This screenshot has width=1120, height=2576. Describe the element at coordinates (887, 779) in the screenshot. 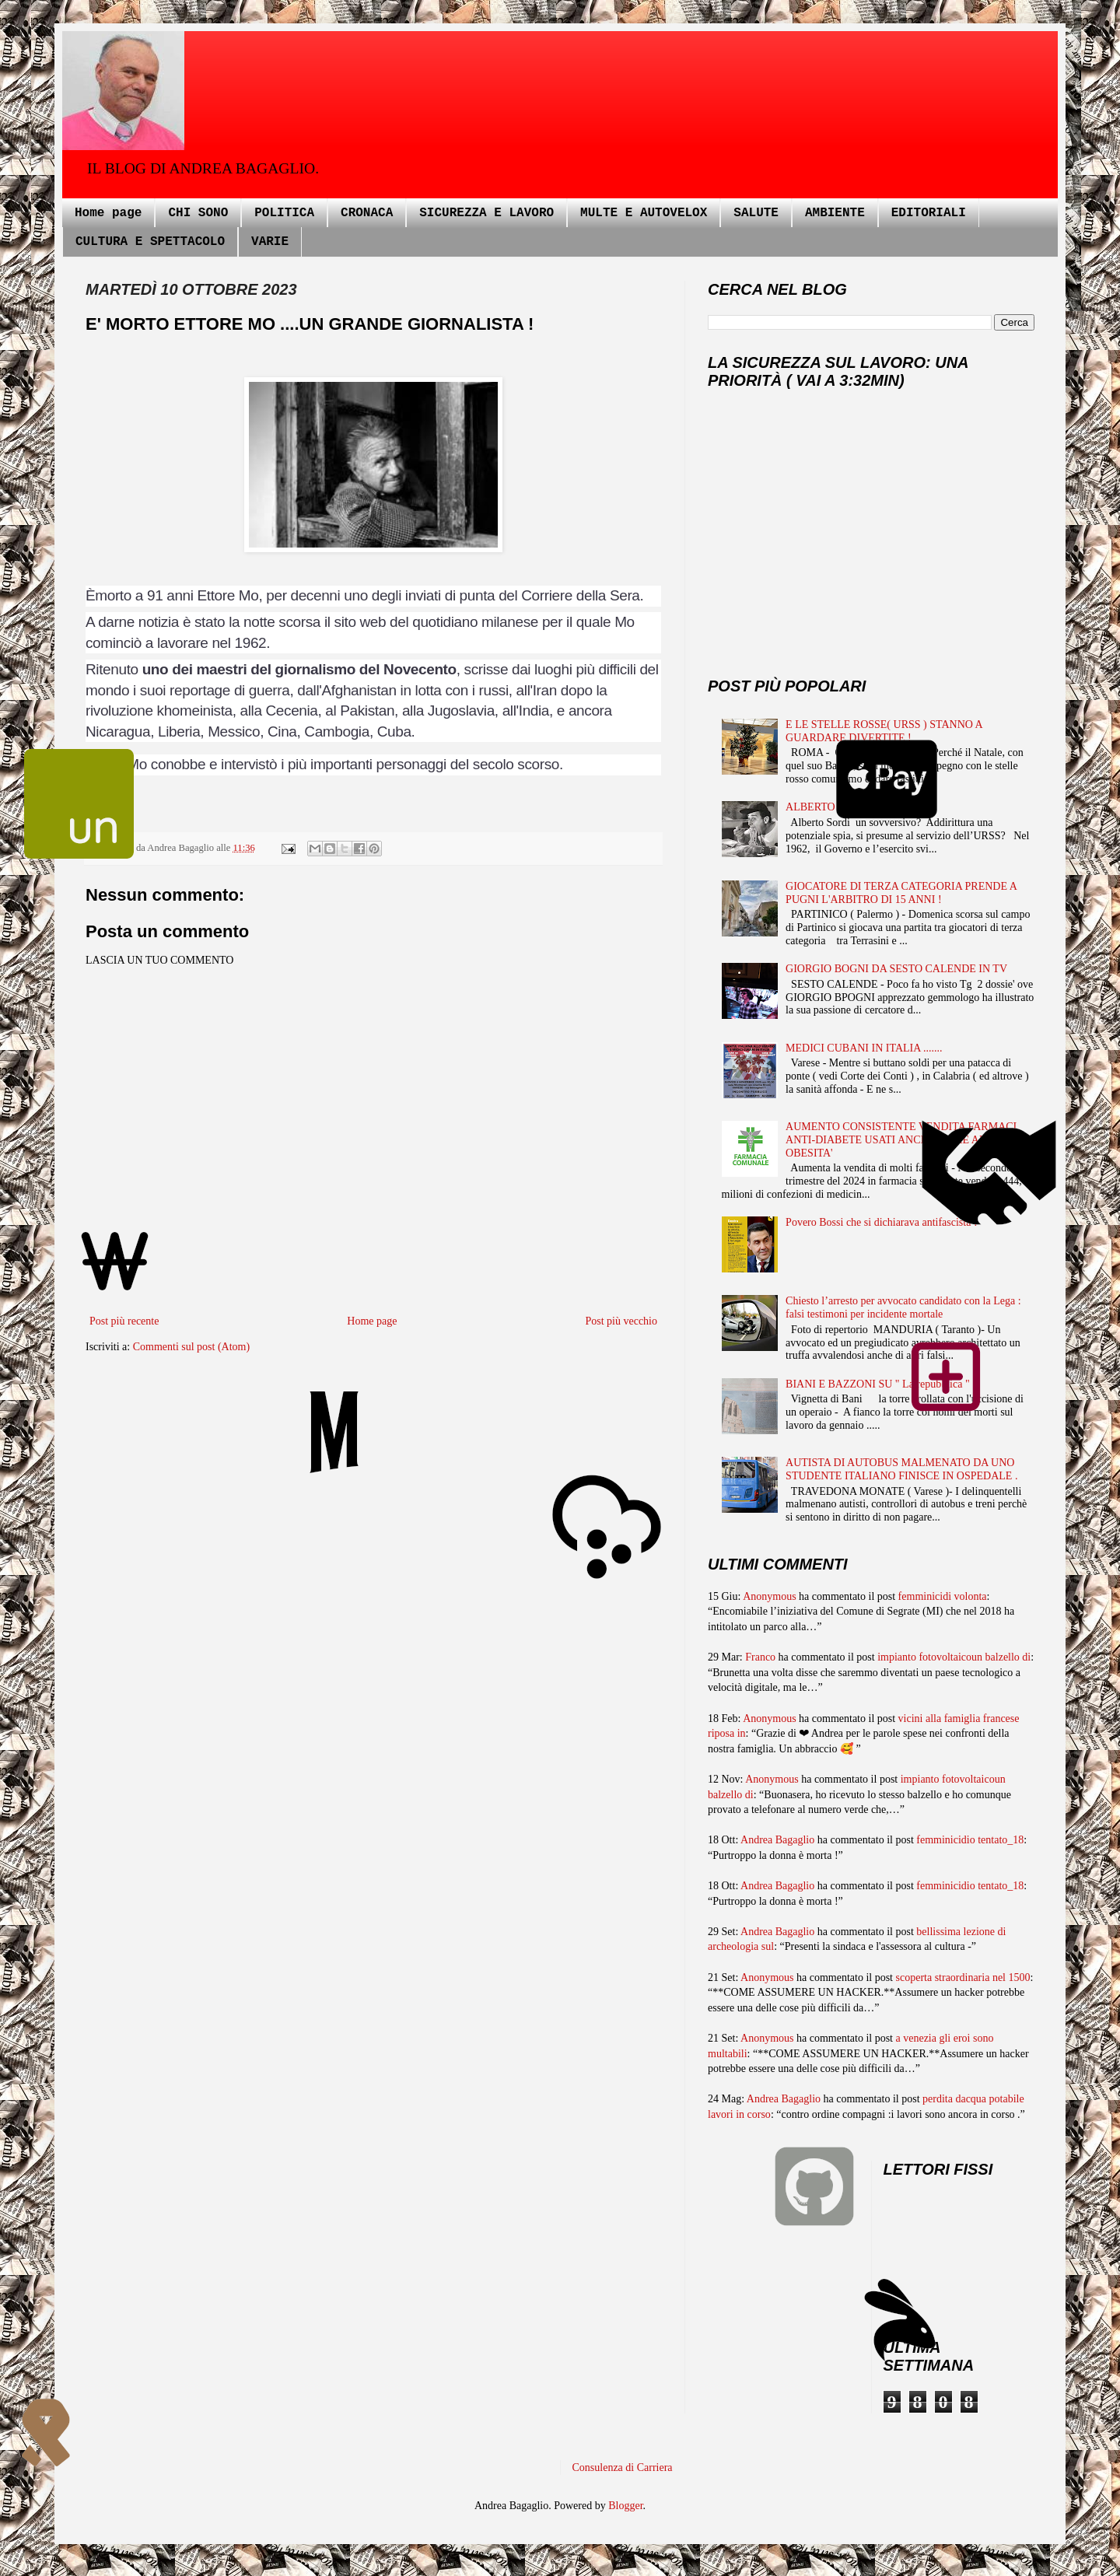

I see `pay with Apple Pay` at that location.